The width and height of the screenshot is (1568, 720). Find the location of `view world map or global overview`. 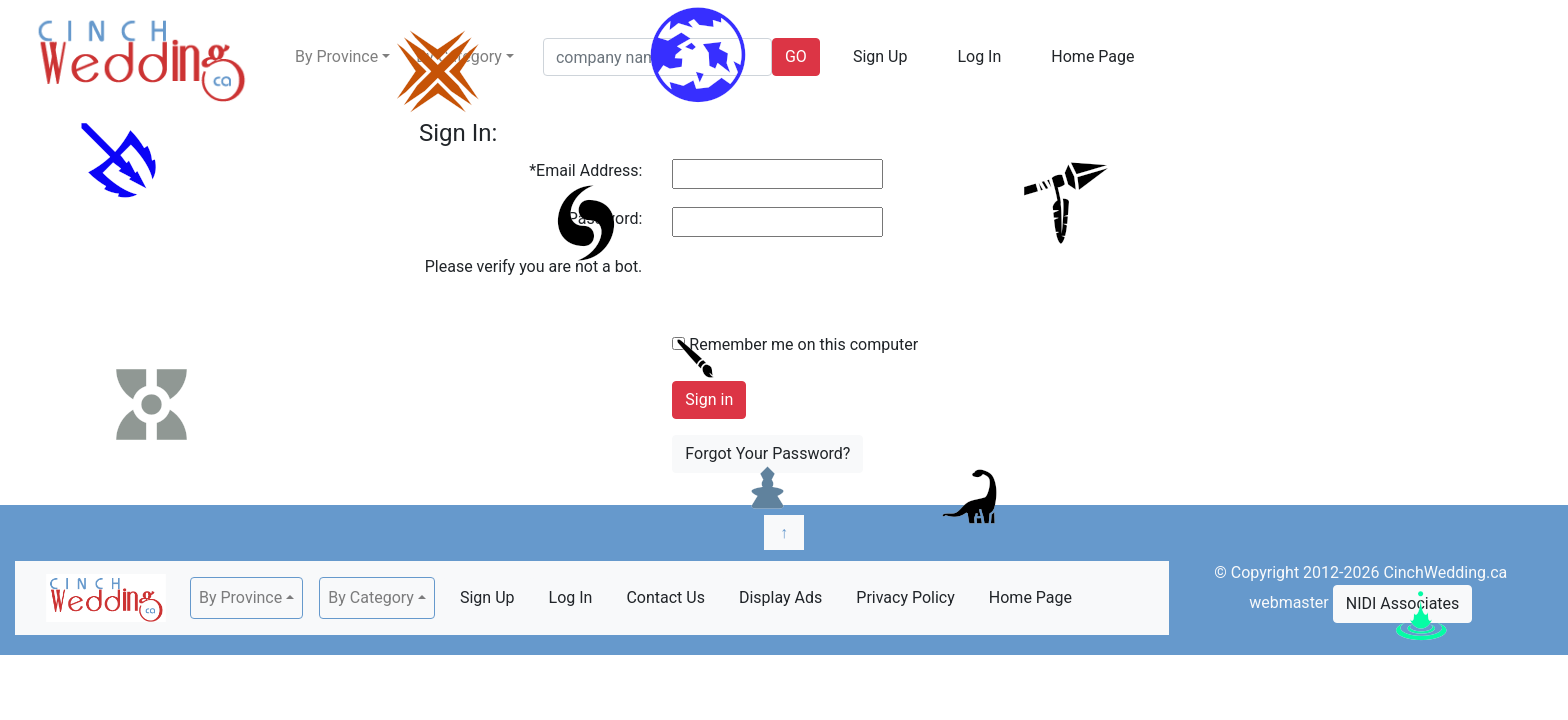

view world map or global overview is located at coordinates (698, 55).